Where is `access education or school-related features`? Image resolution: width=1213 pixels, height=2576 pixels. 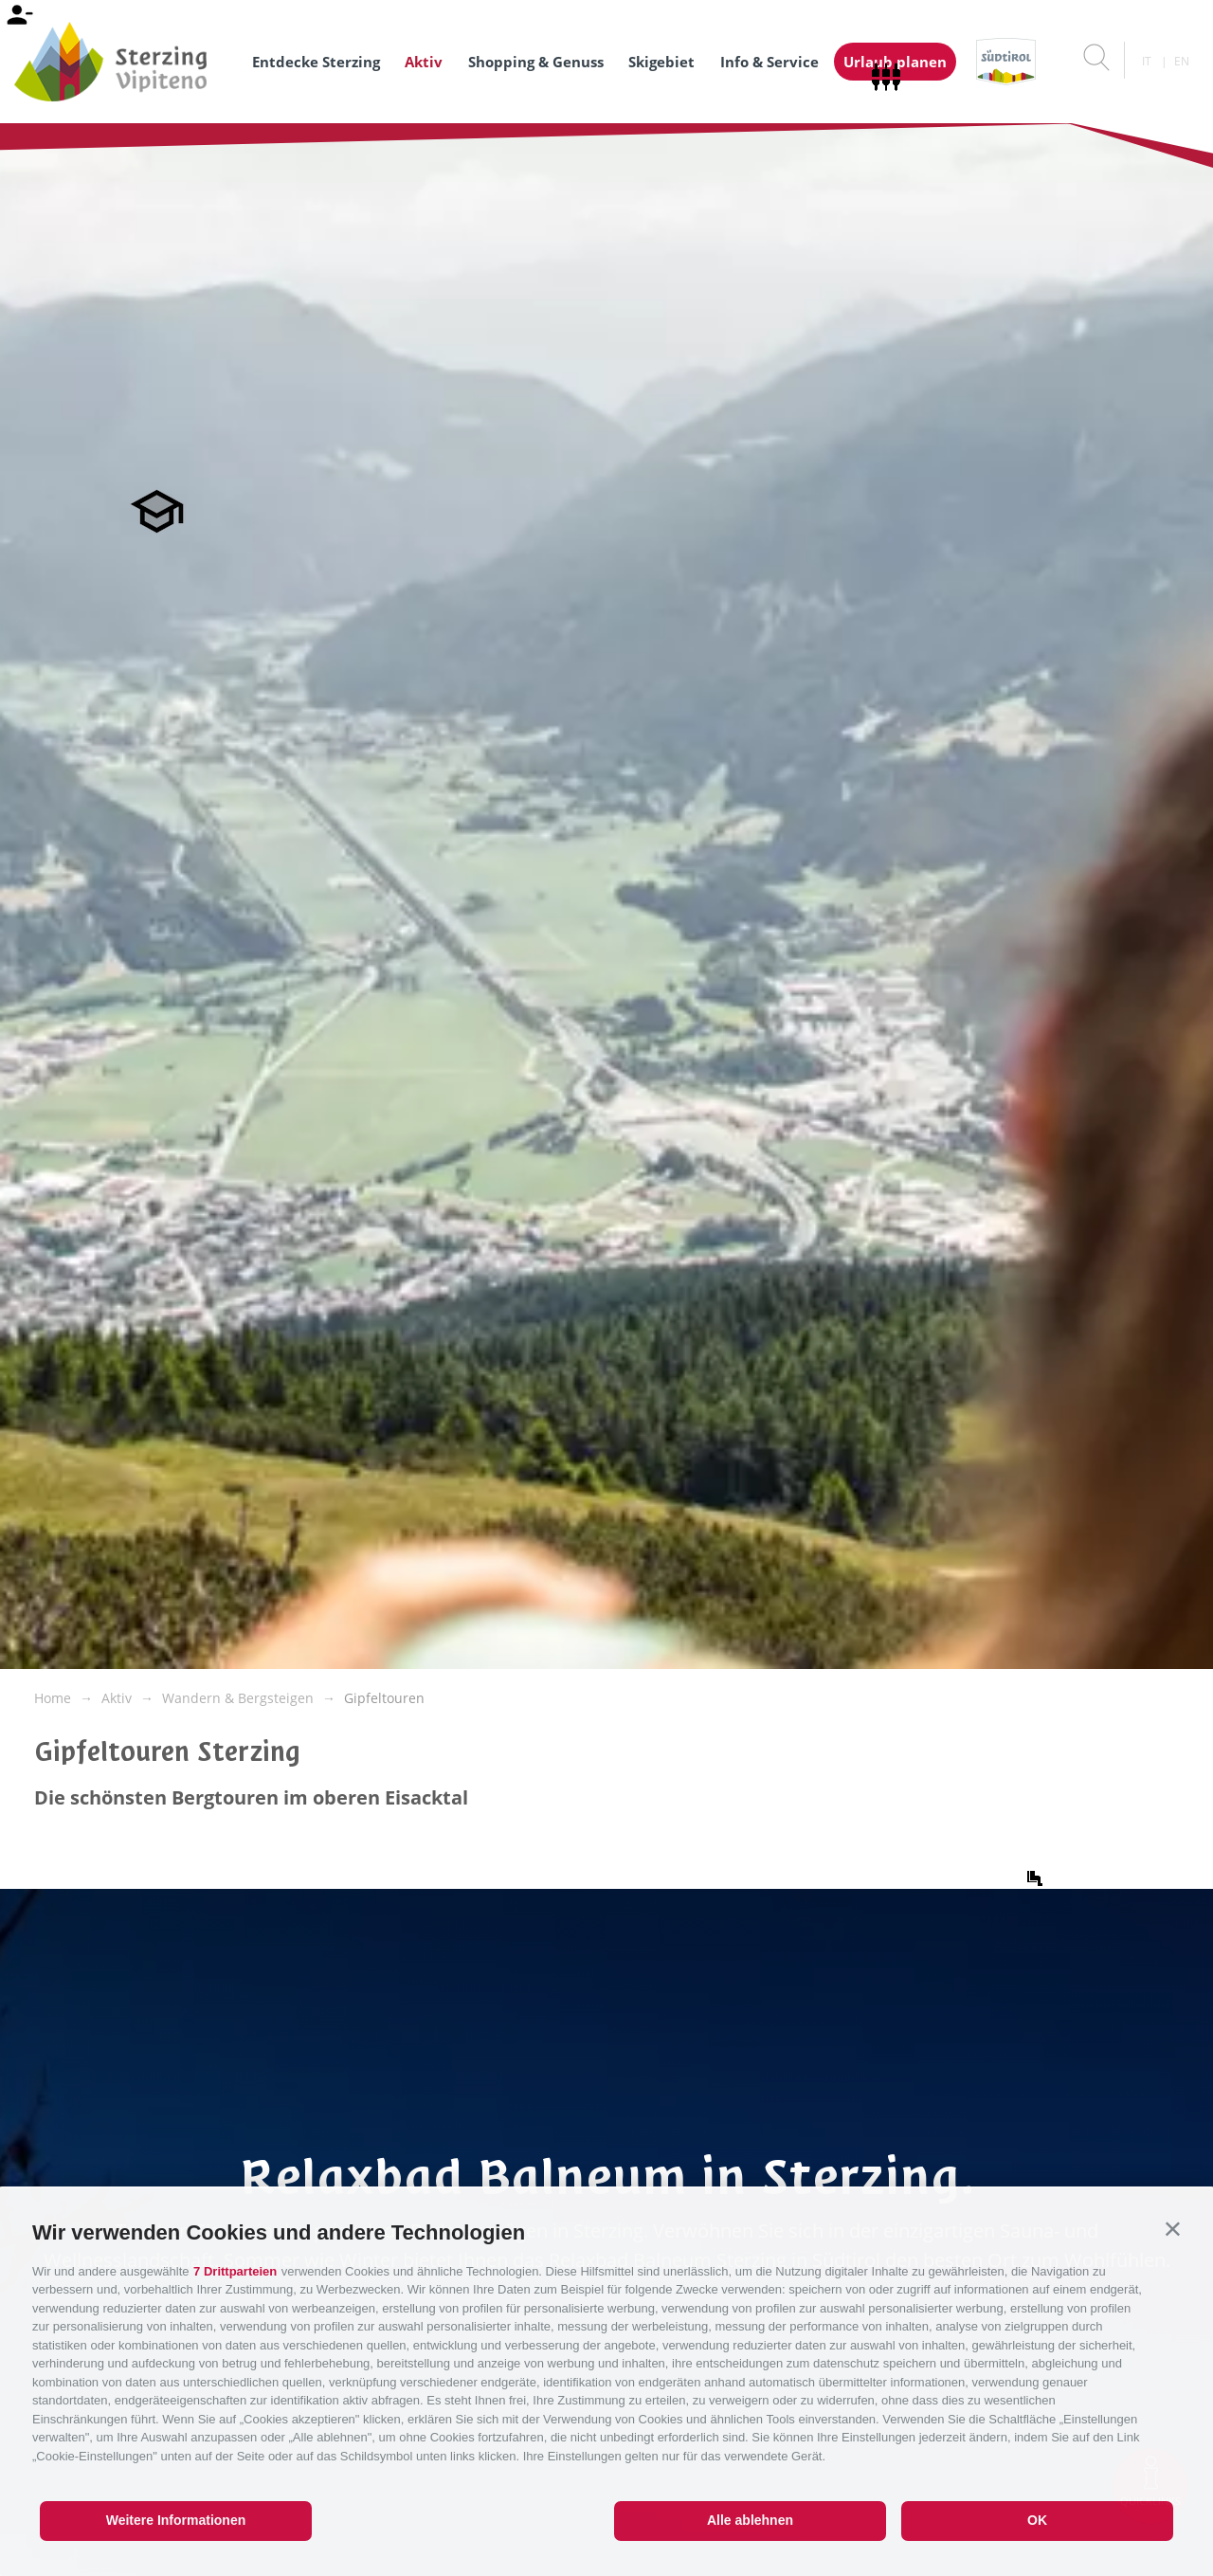
access education or school-related features is located at coordinates (156, 511).